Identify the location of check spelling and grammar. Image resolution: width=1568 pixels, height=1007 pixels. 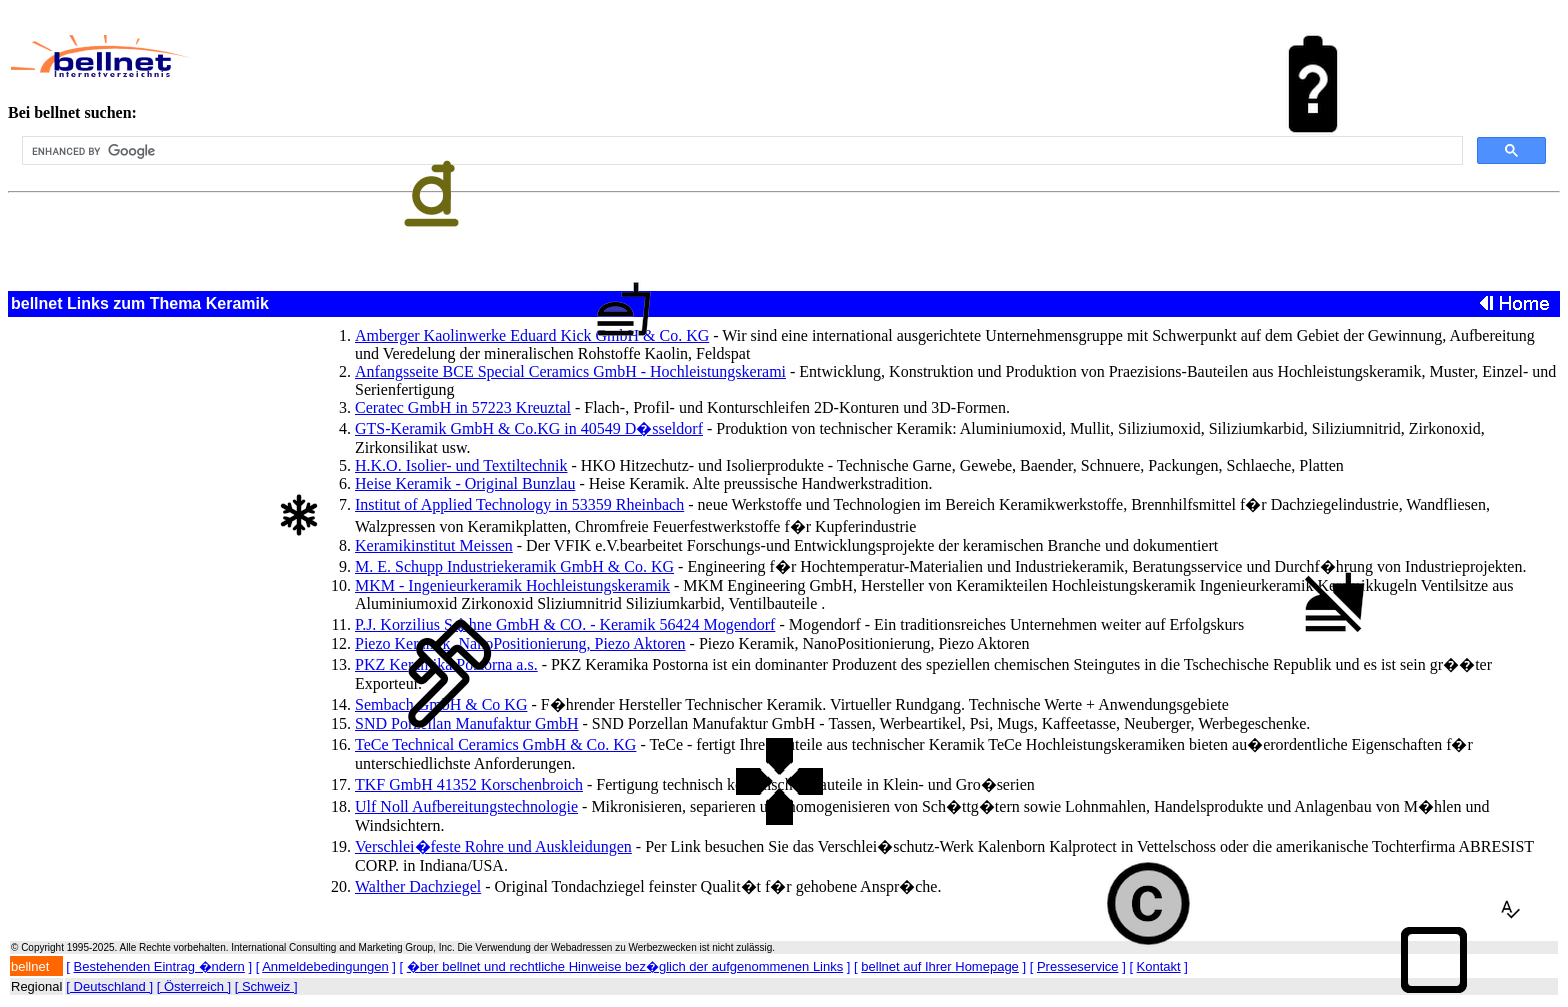
(1510, 909).